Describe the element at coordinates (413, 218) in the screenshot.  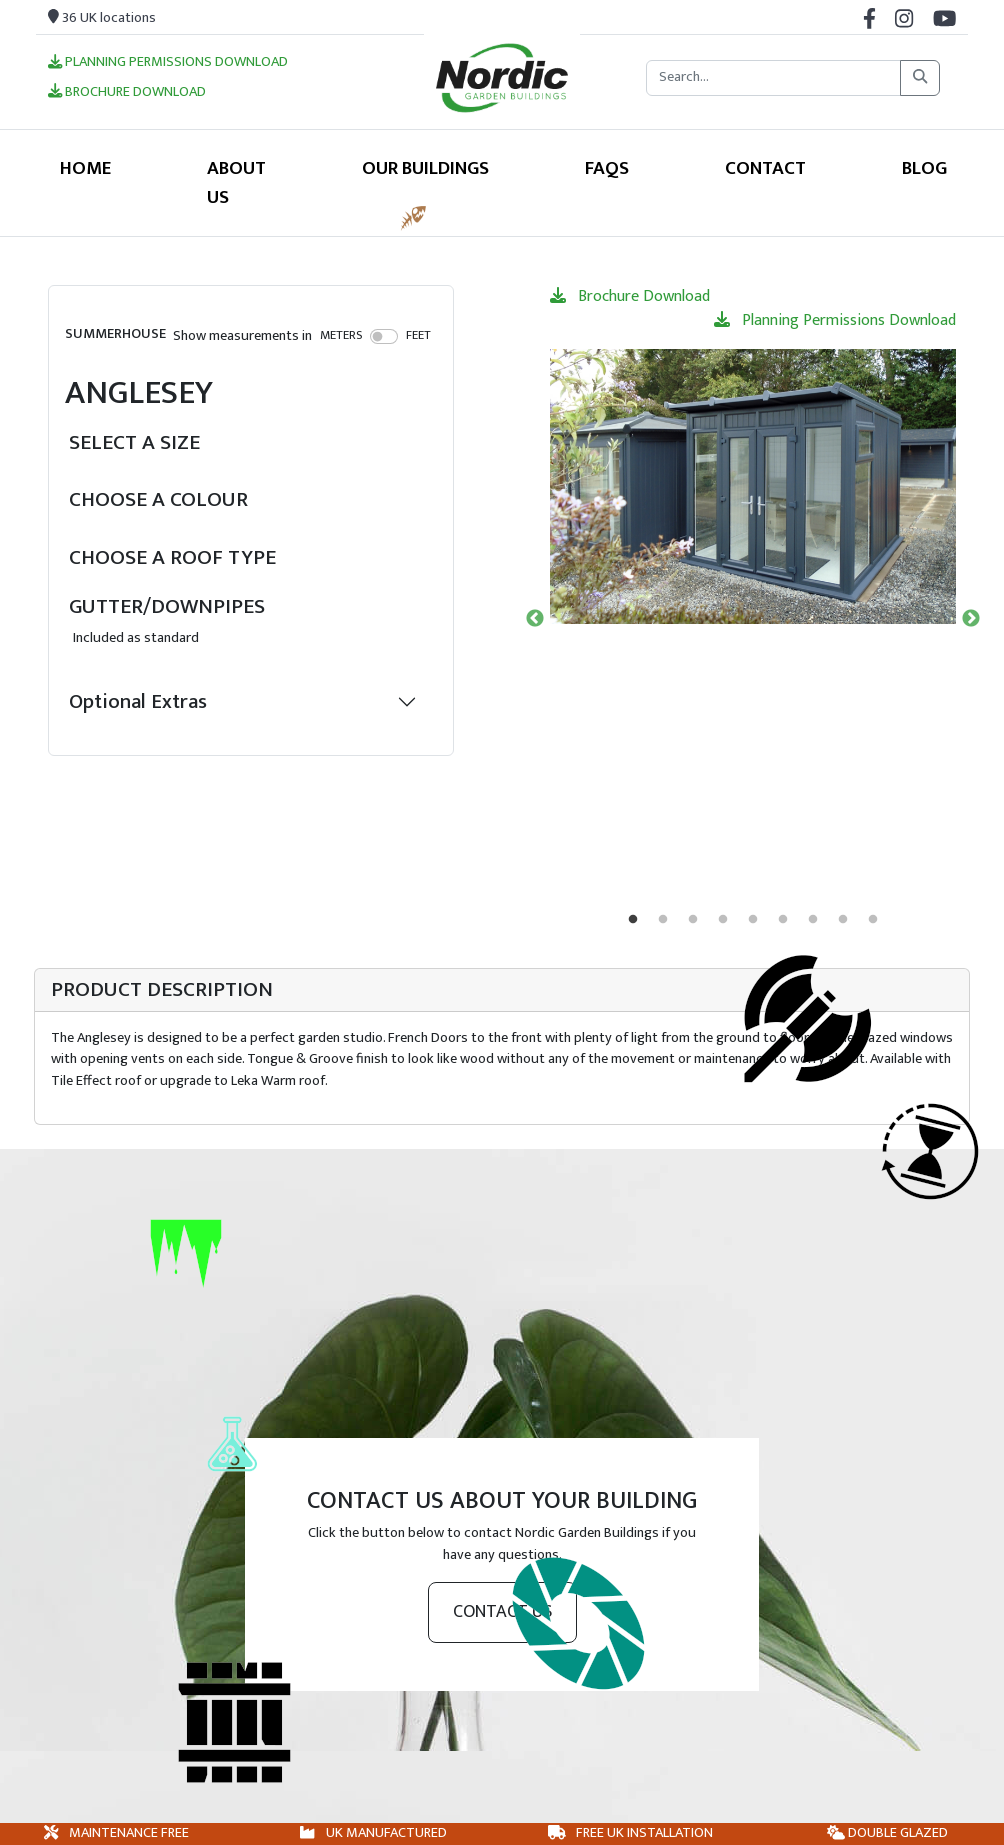
I see `indicates a dead fish or deceased creature in game` at that location.